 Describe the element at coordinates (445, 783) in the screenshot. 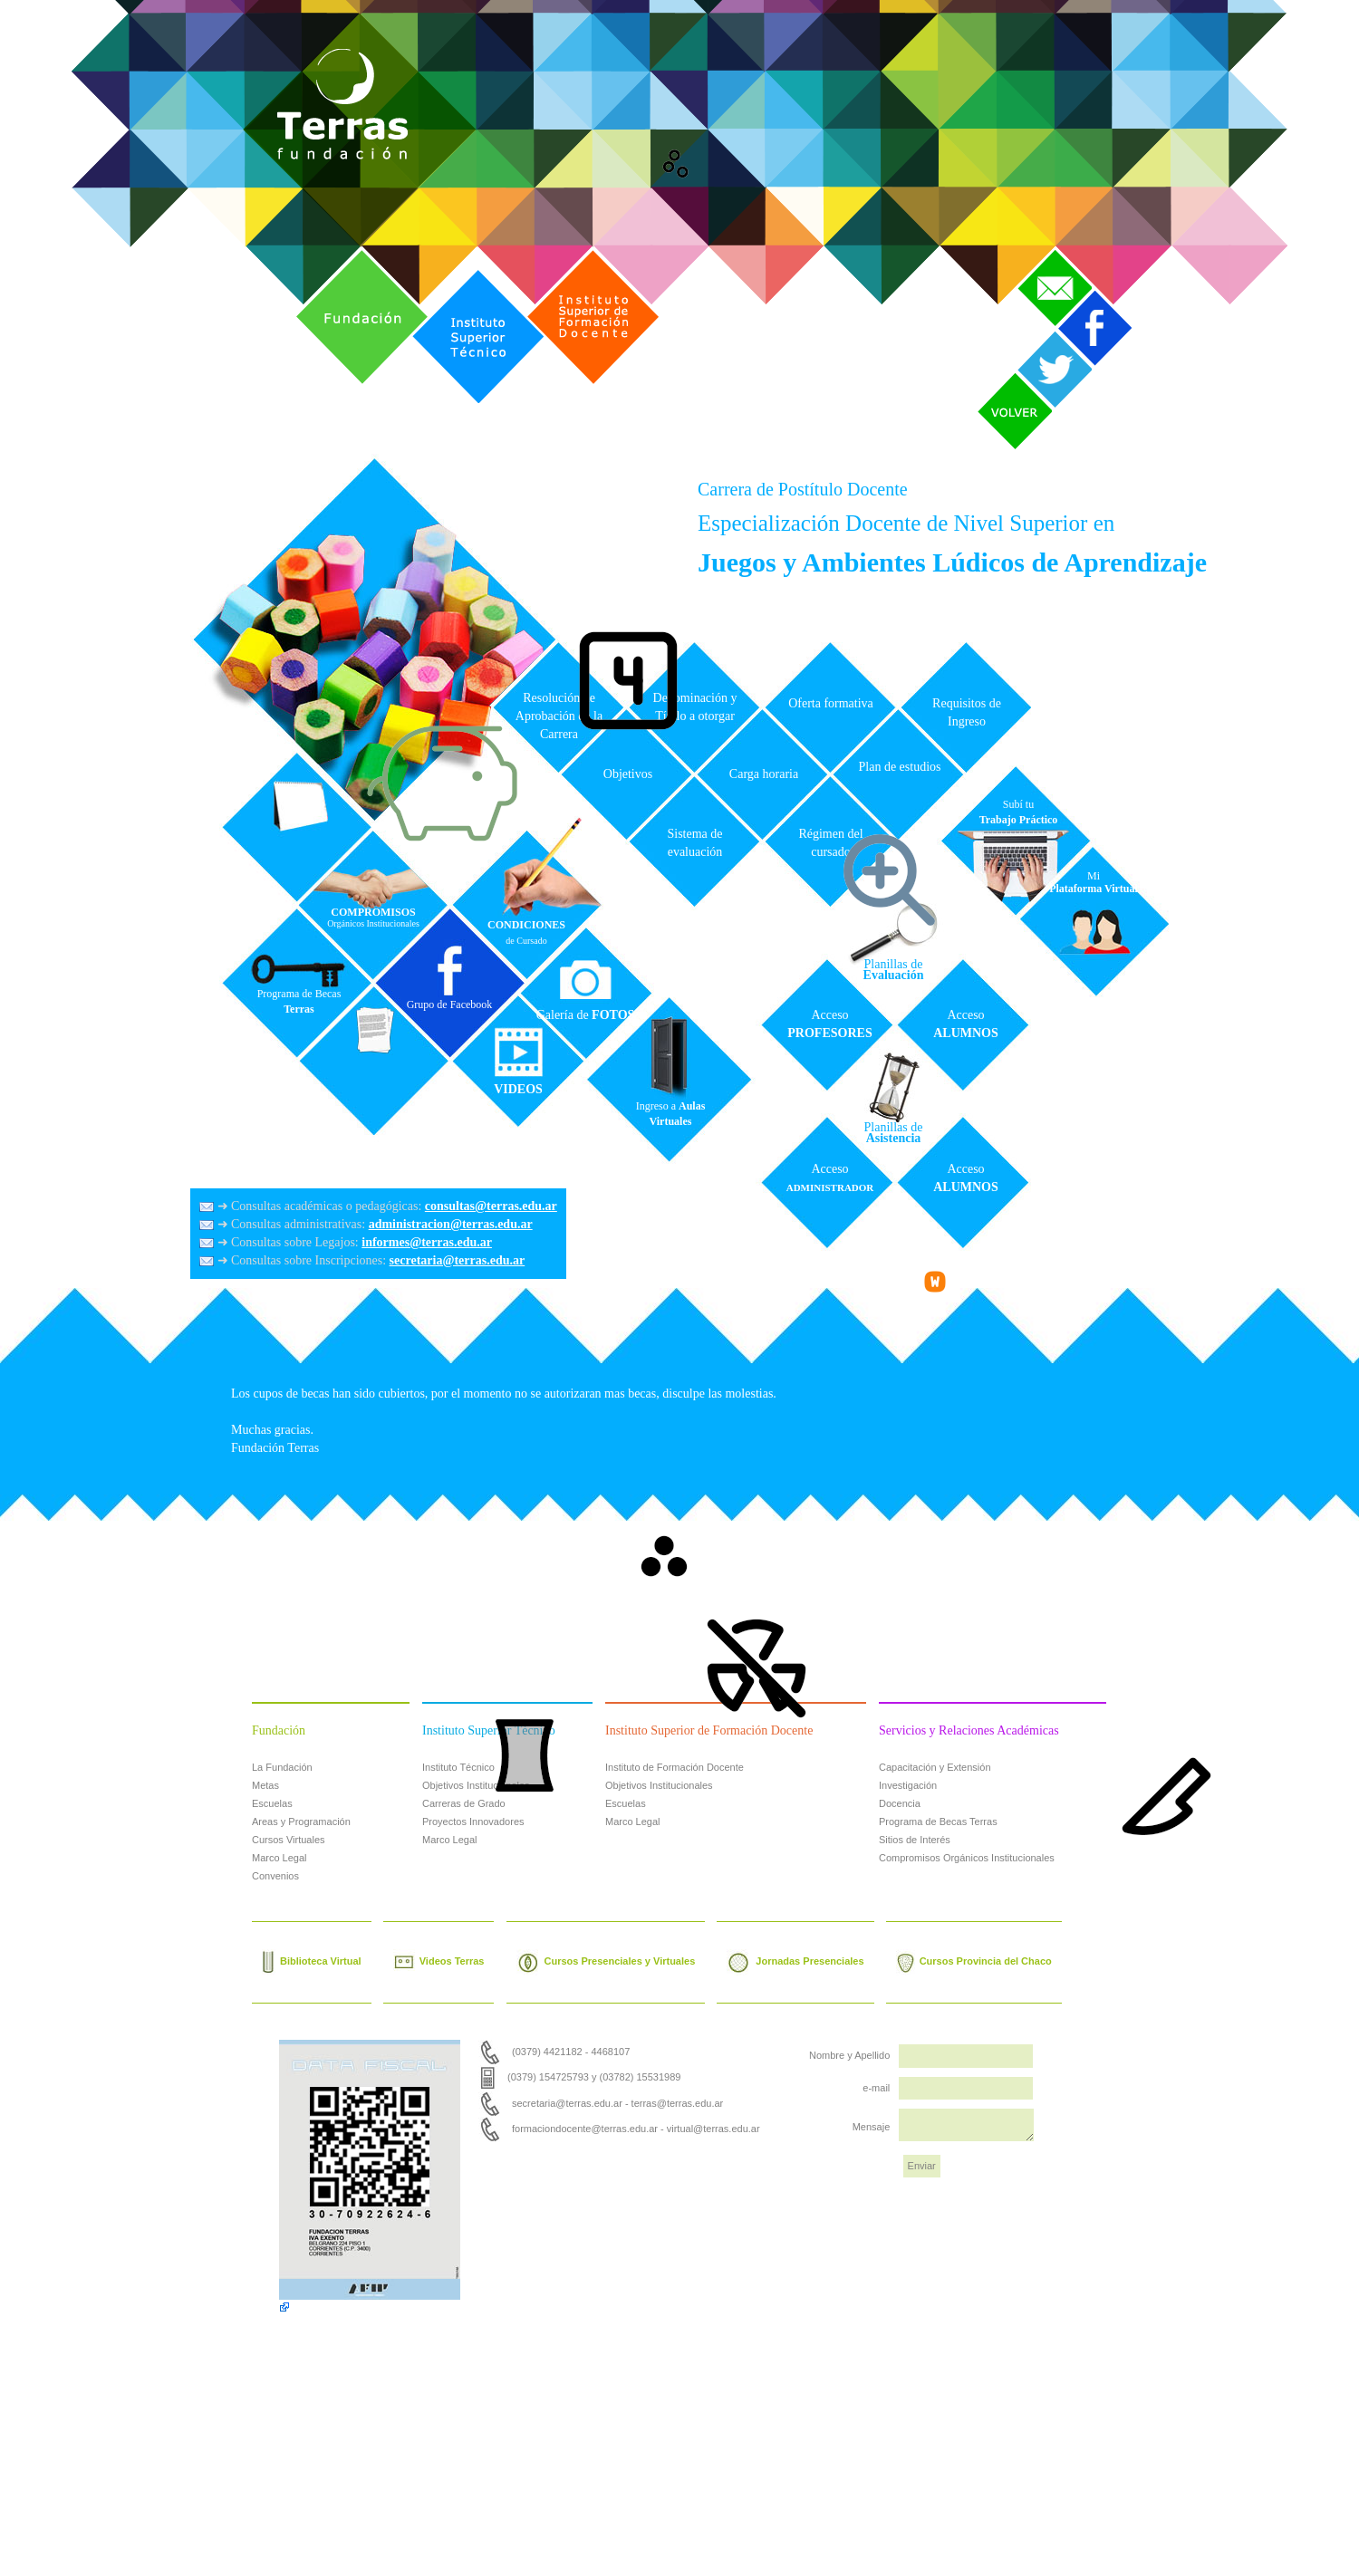

I see `access savings or budget features` at that location.